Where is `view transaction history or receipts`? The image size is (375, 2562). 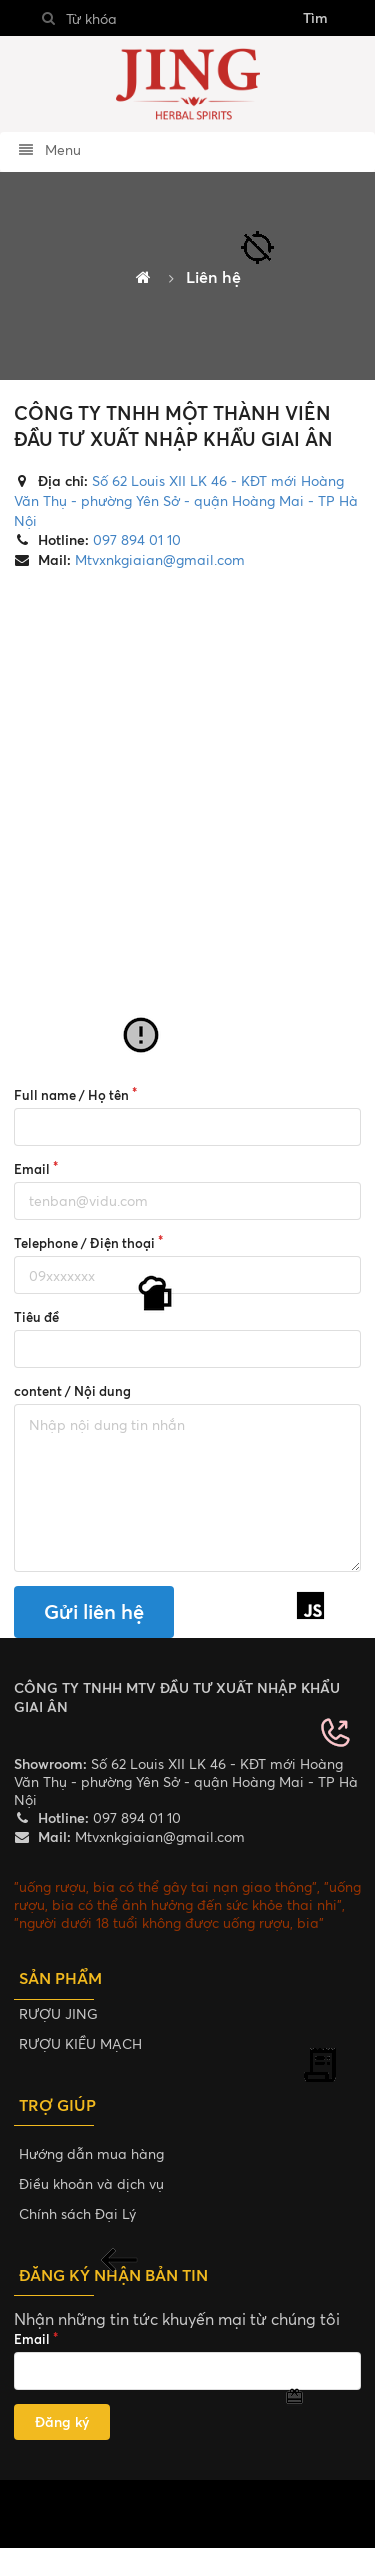 view transaction history or receipts is located at coordinates (320, 2065).